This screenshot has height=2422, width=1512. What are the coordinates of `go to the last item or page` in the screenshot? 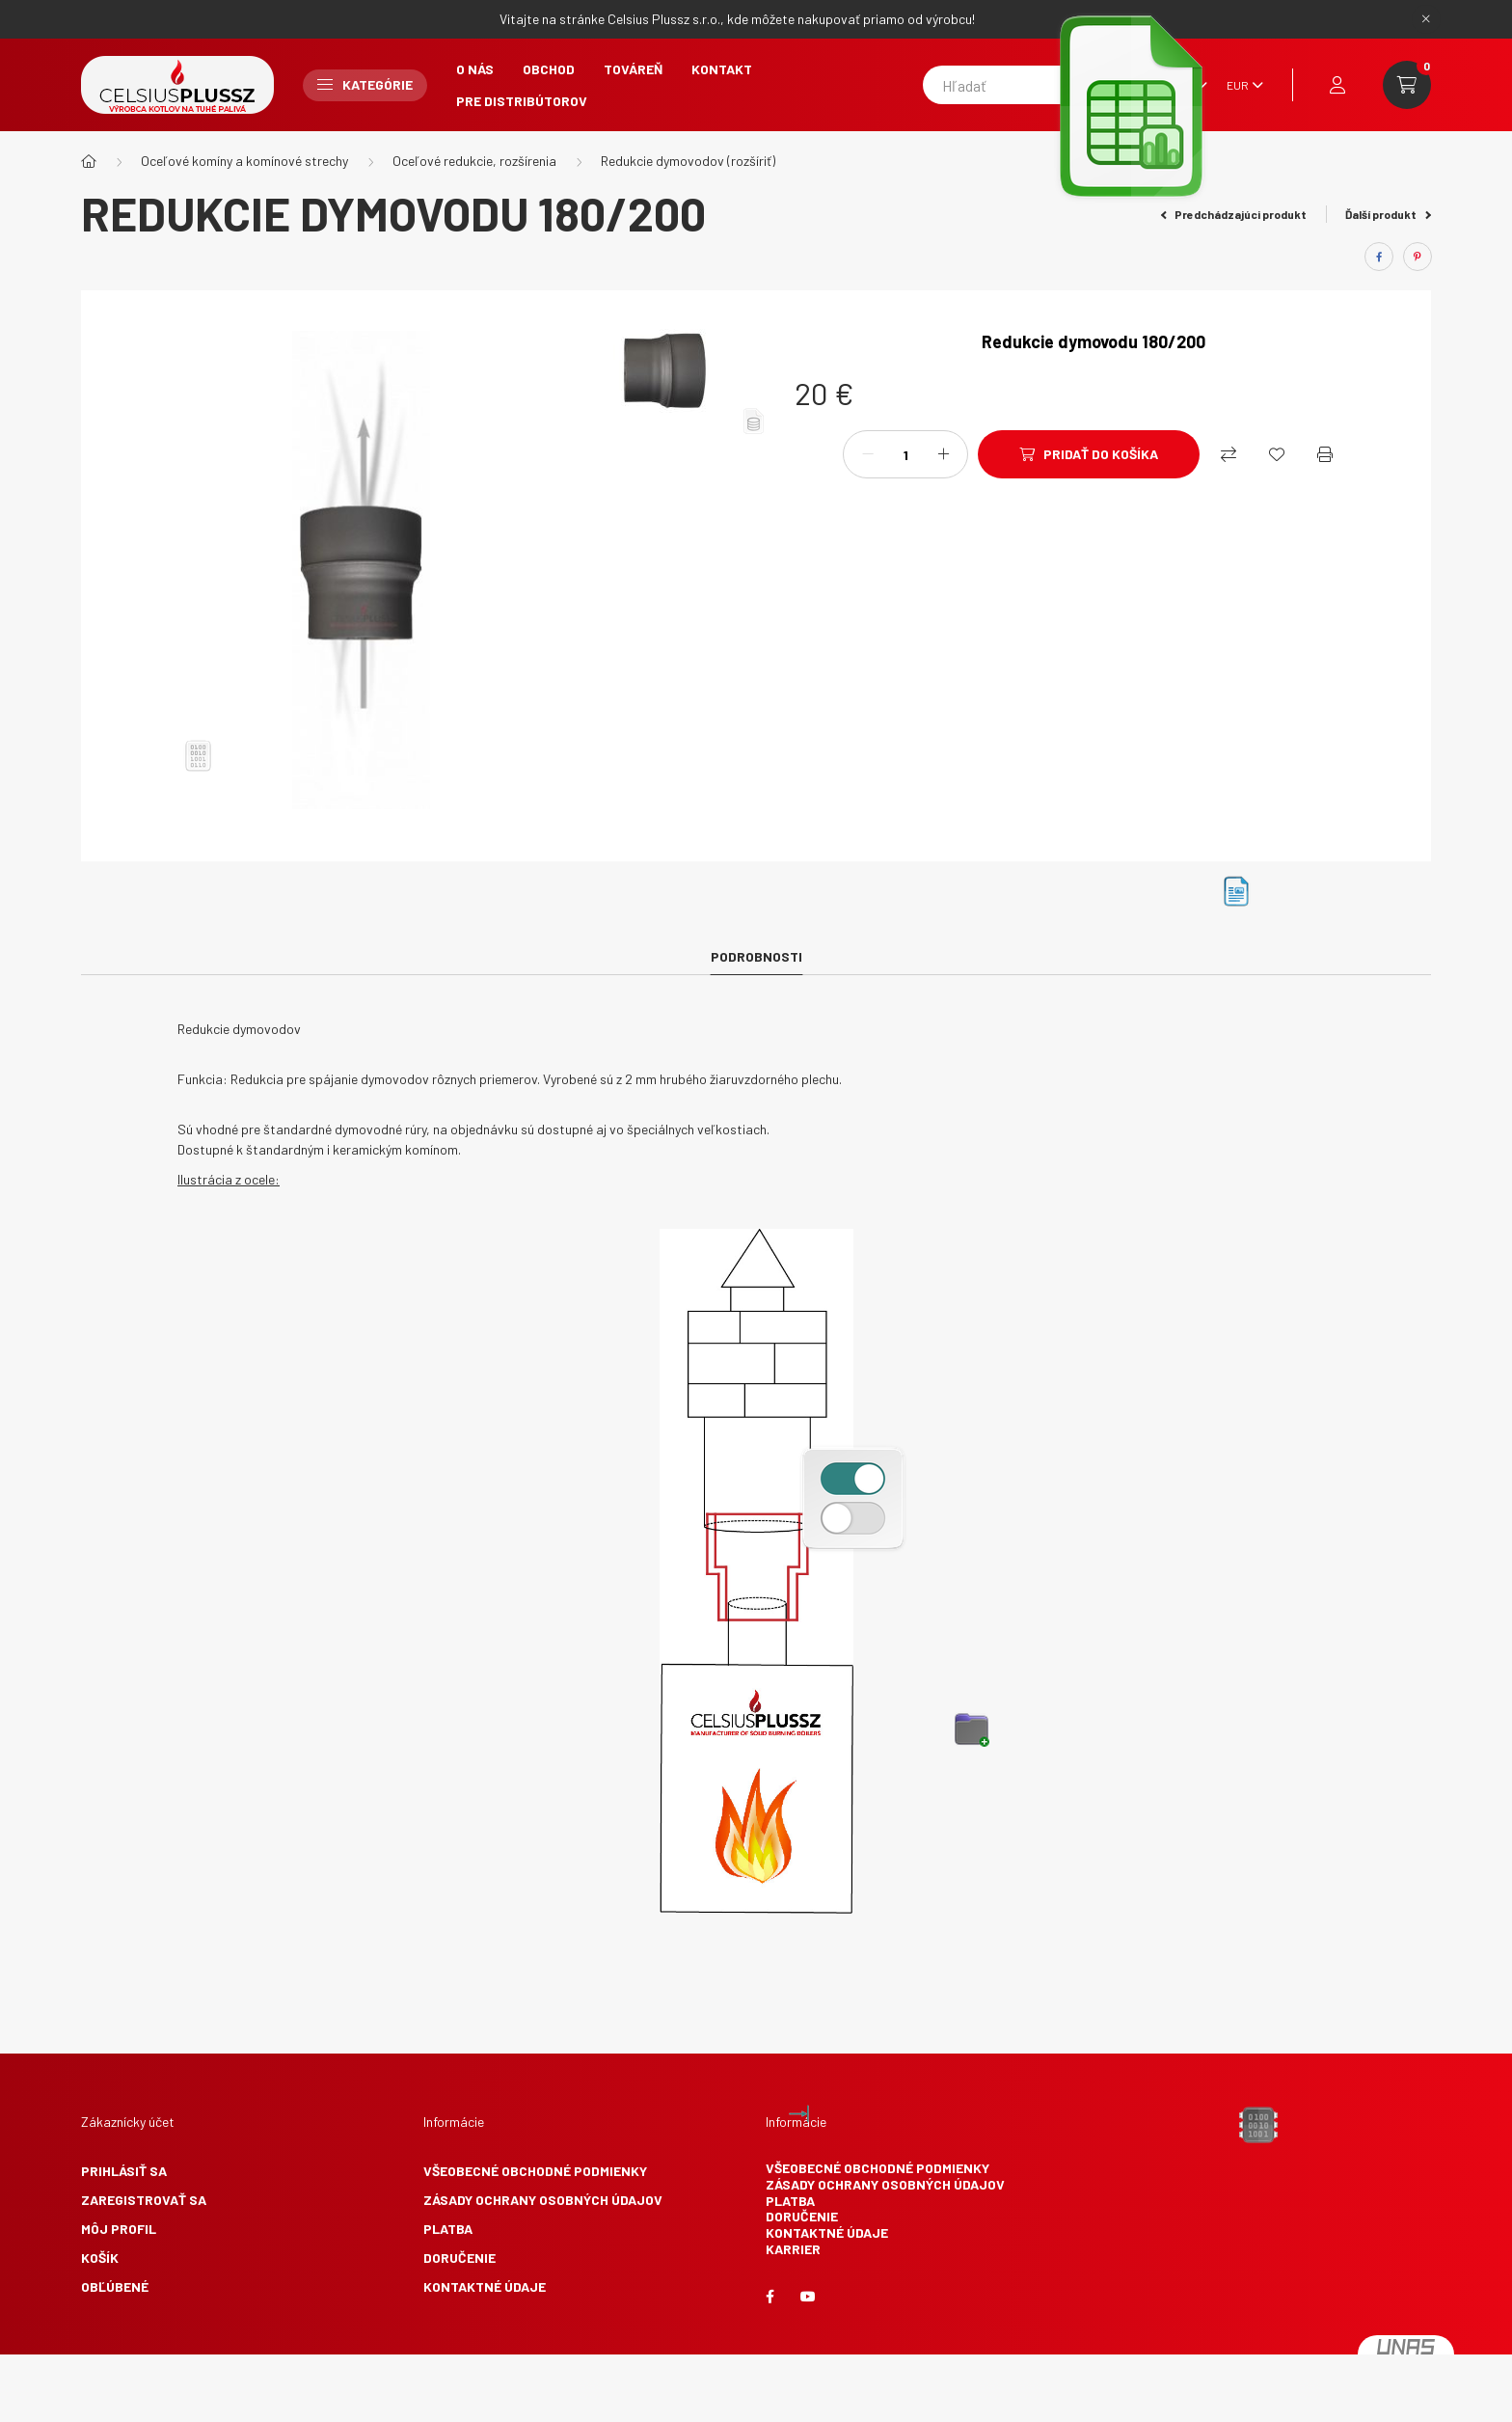 It's located at (798, 2113).